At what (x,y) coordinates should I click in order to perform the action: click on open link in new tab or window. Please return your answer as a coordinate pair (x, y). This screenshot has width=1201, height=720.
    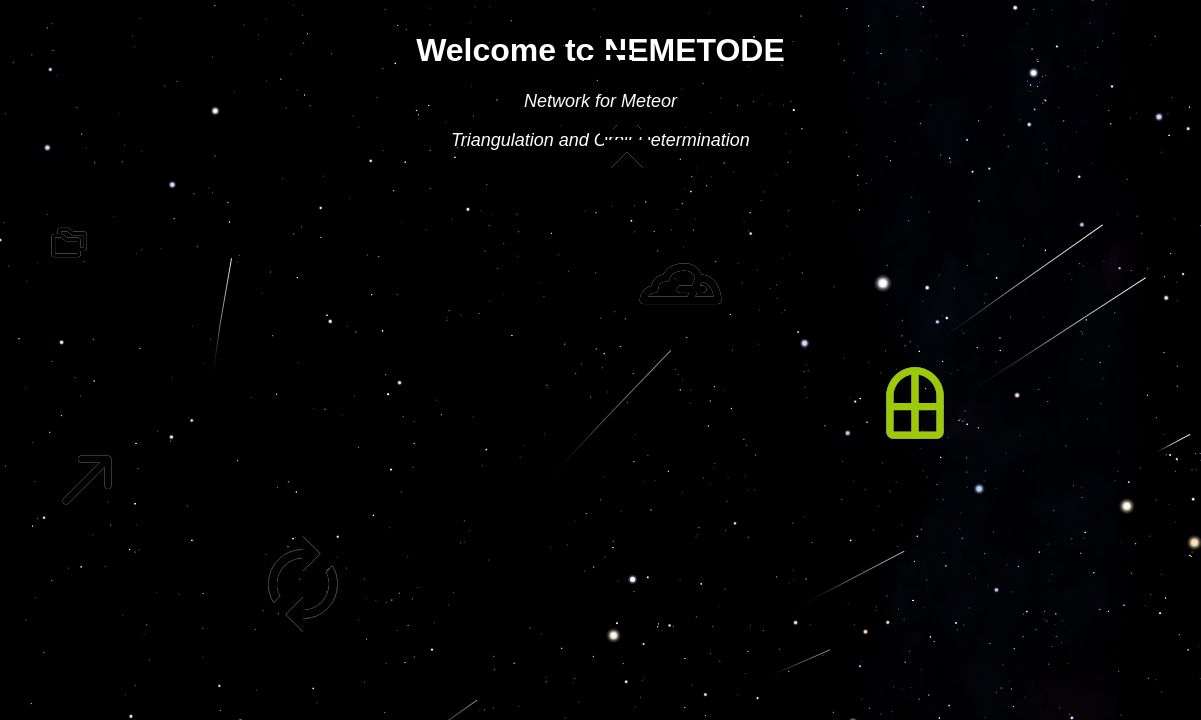
    Looking at the image, I should click on (88, 479).